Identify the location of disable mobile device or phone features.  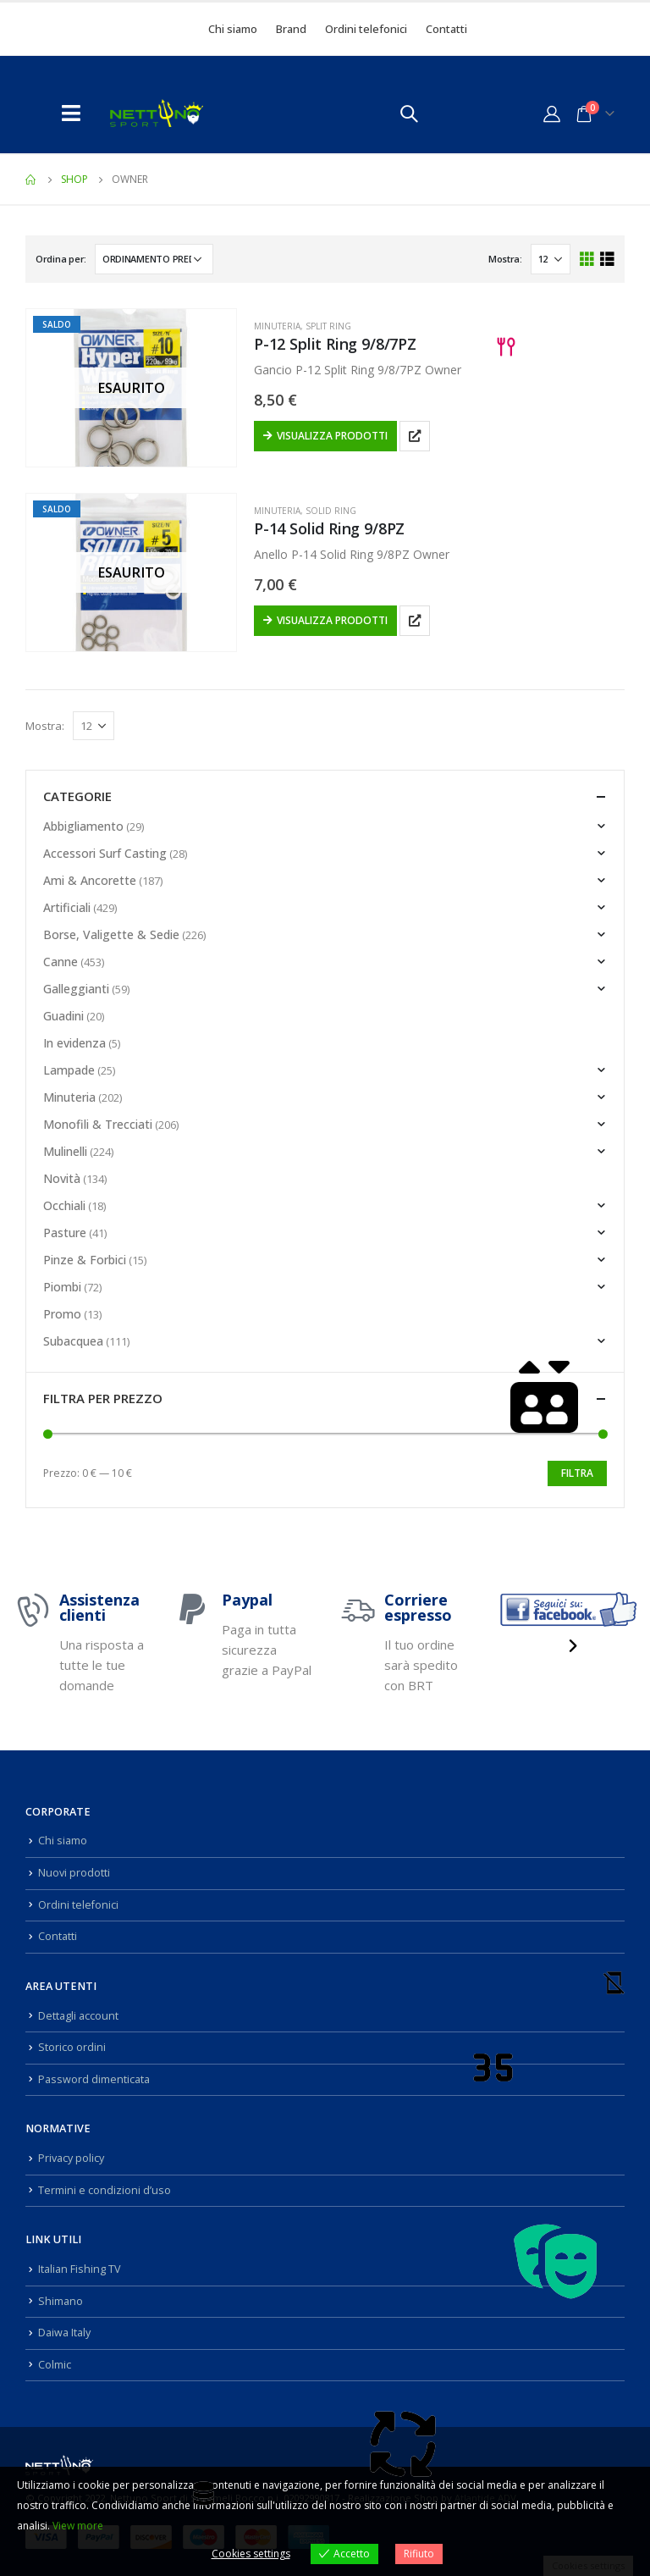
(614, 1982).